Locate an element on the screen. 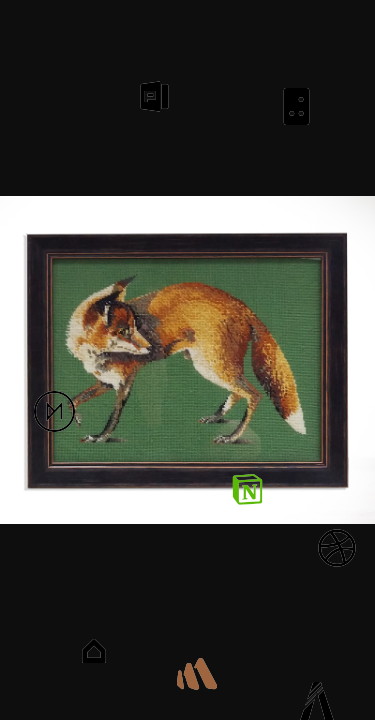  jovian platform logo is located at coordinates (296, 106).